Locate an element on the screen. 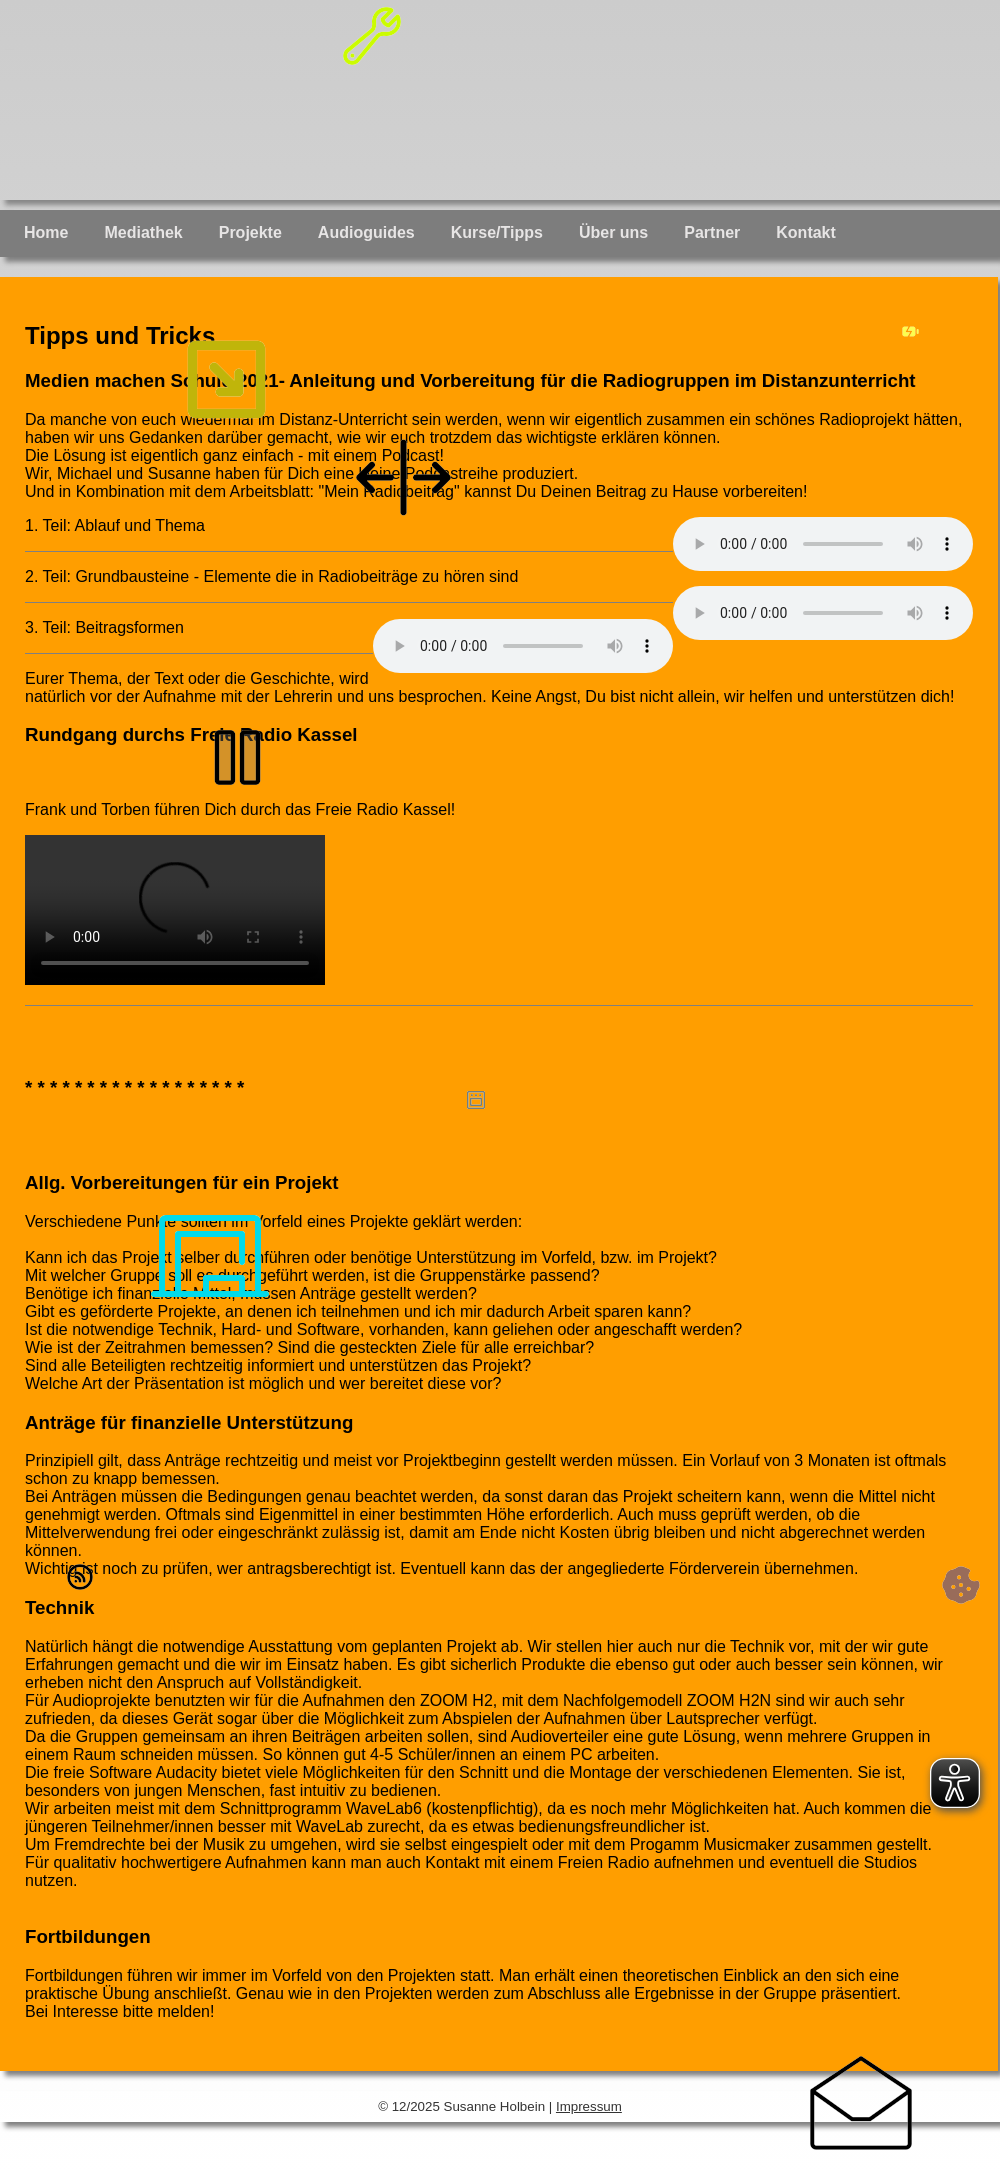 The image size is (1000, 2172). view opened mail or messages is located at coordinates (861, 2107).